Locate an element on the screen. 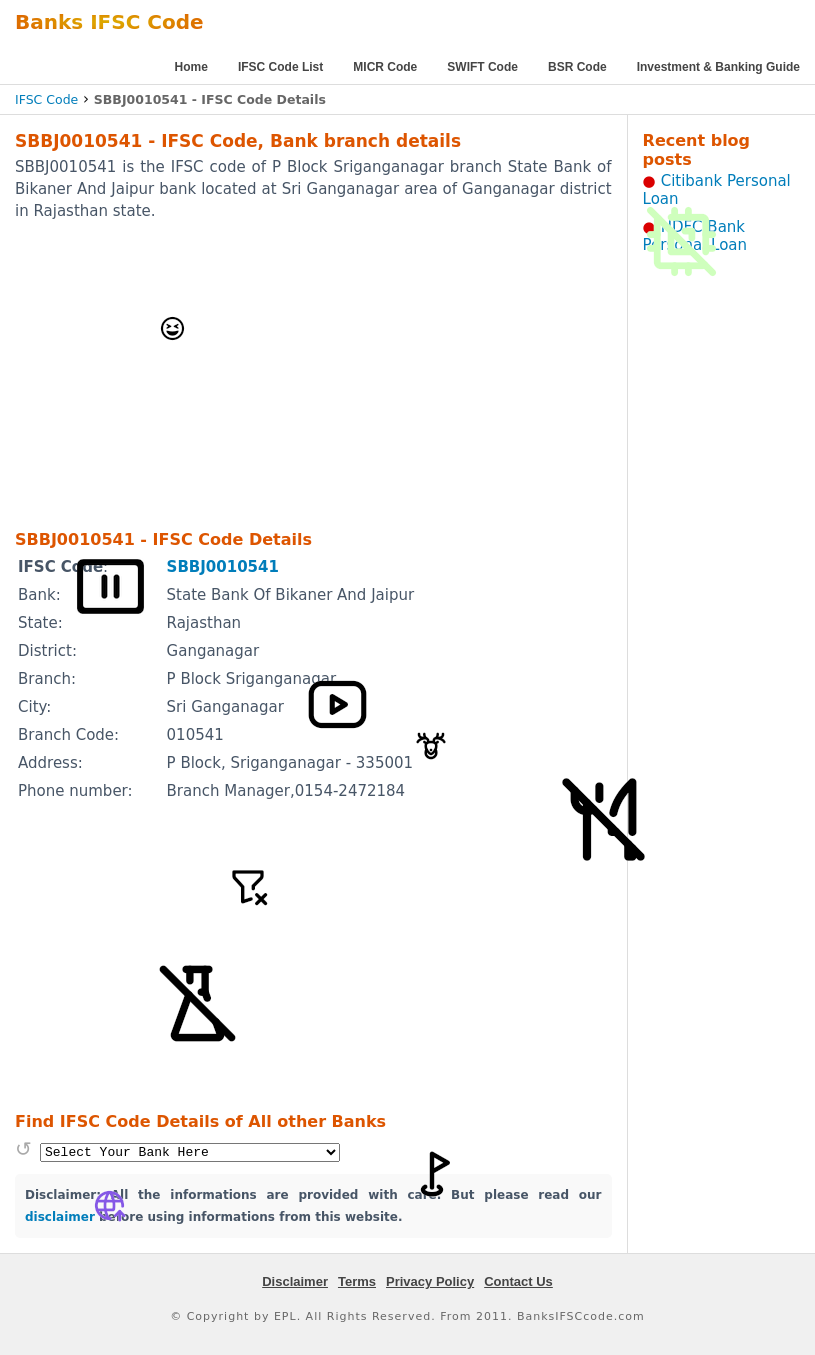 This screenshot has height=1355, width=815. wildlife or nature category is located at coordinates (431, 746).